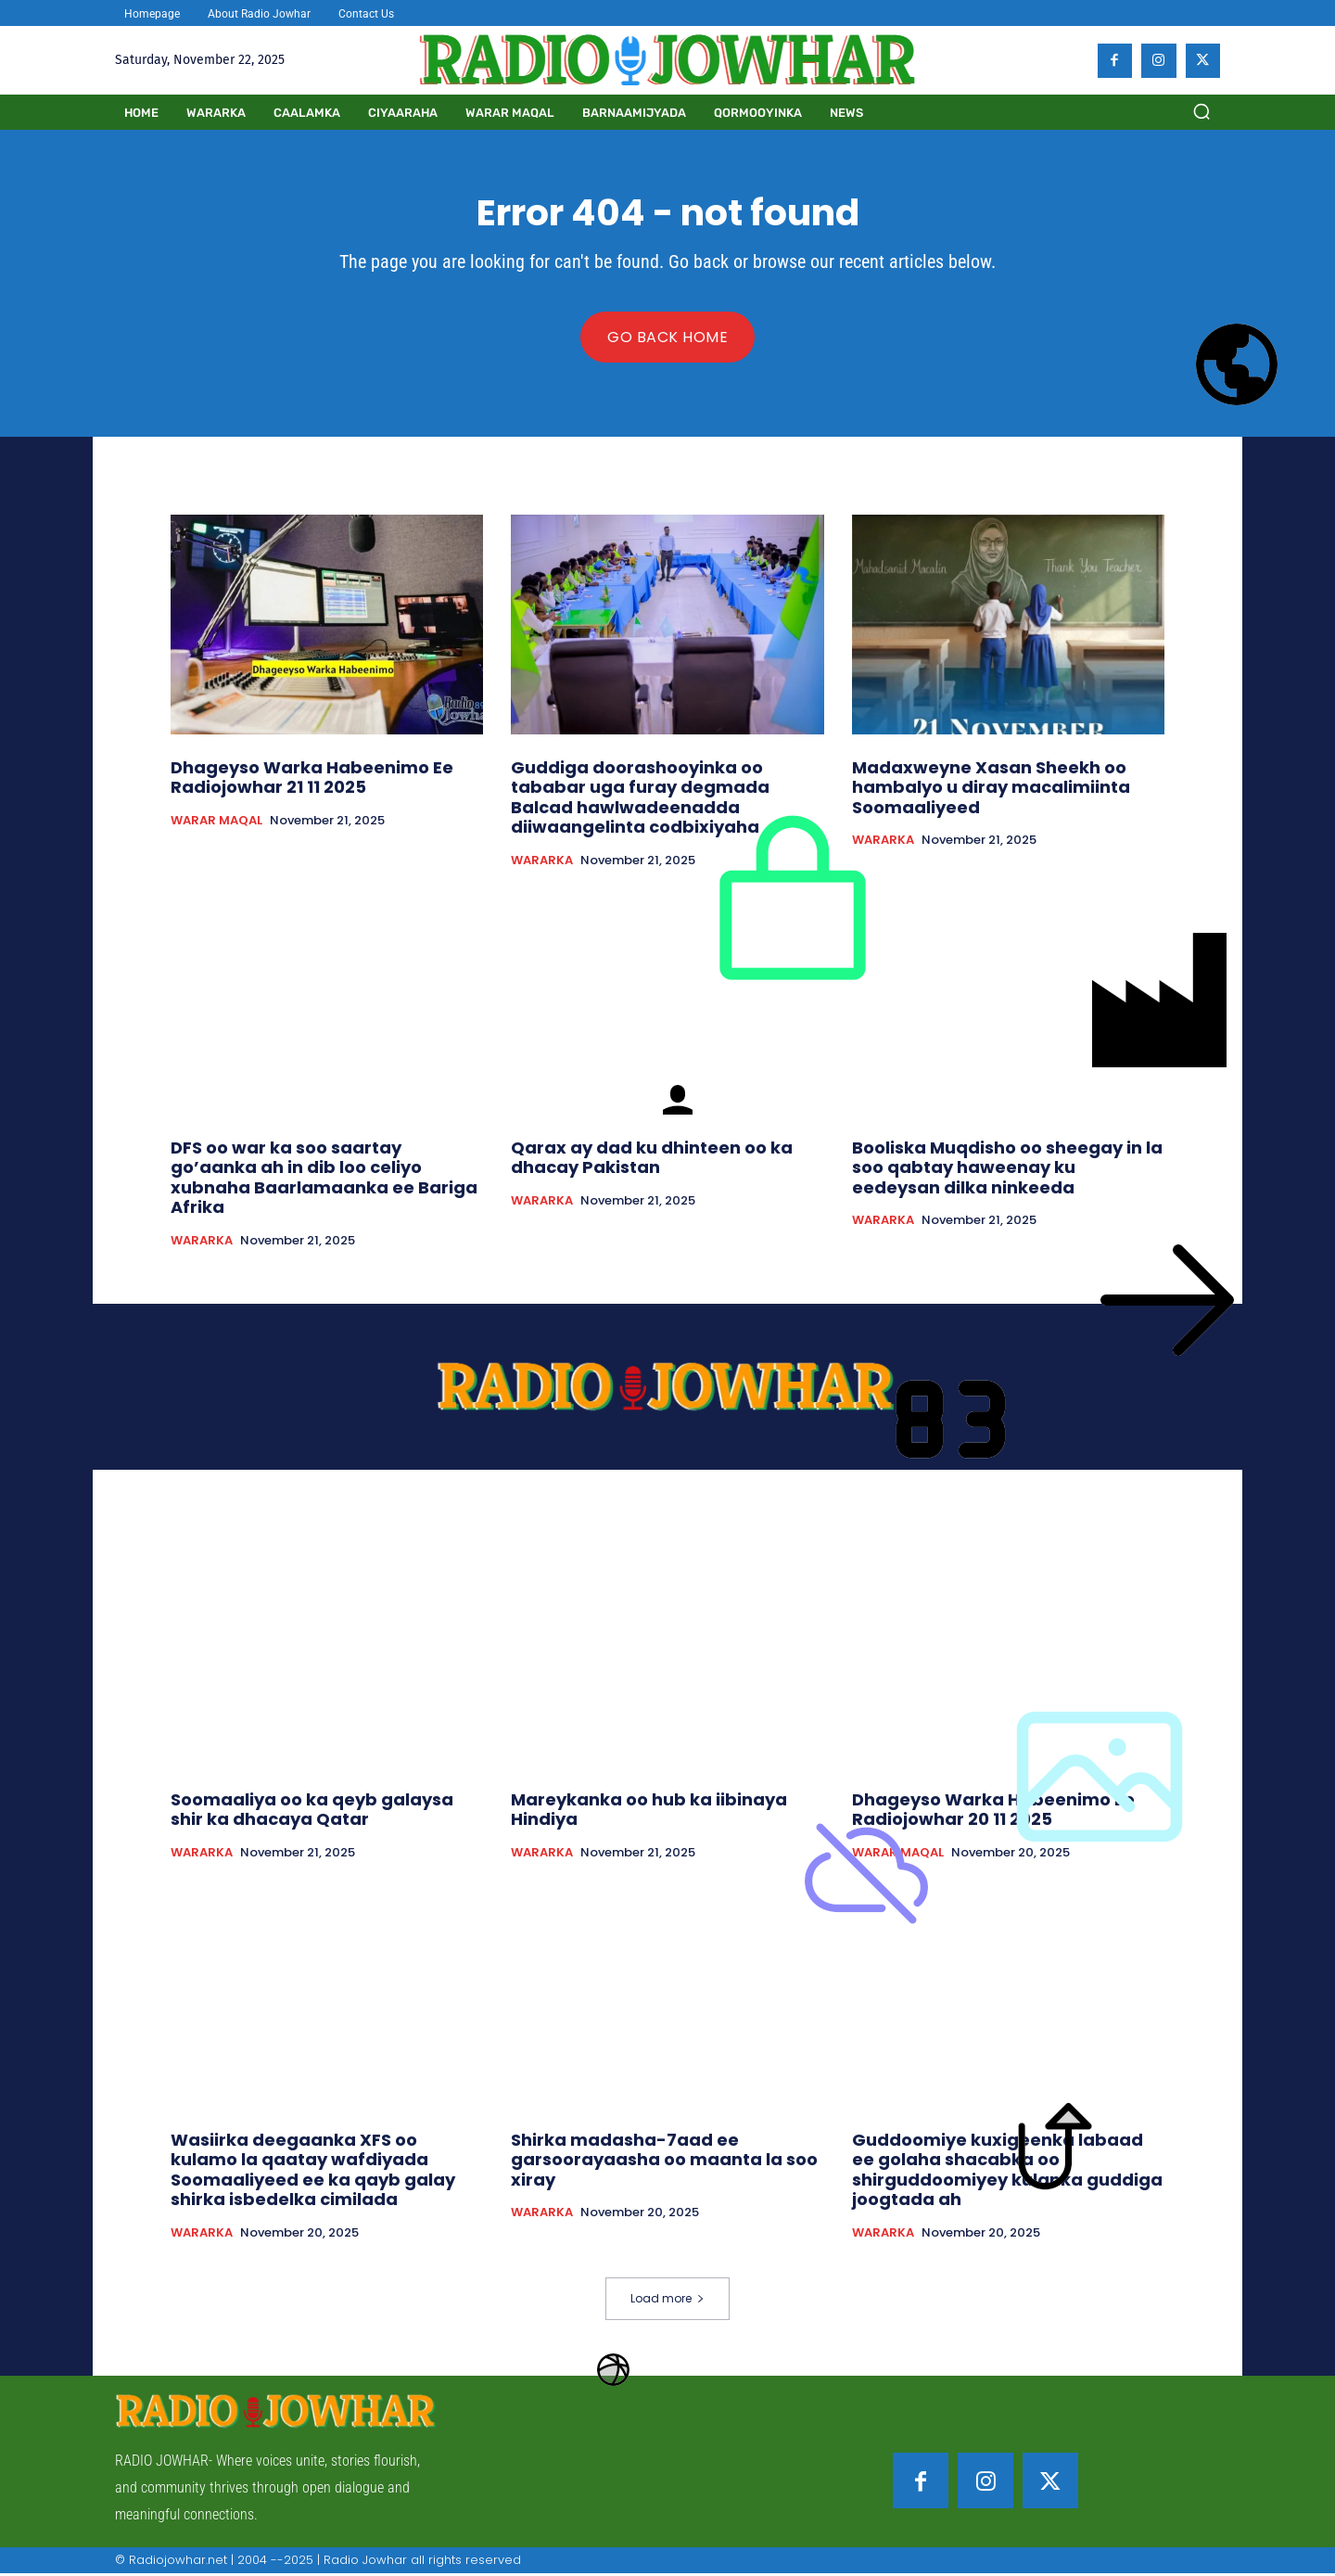 This screenshot has height=2576, width=1335. Describe the element at coordinates (793, 907) in the screenshot. I see `lock or secure this item` at that location.